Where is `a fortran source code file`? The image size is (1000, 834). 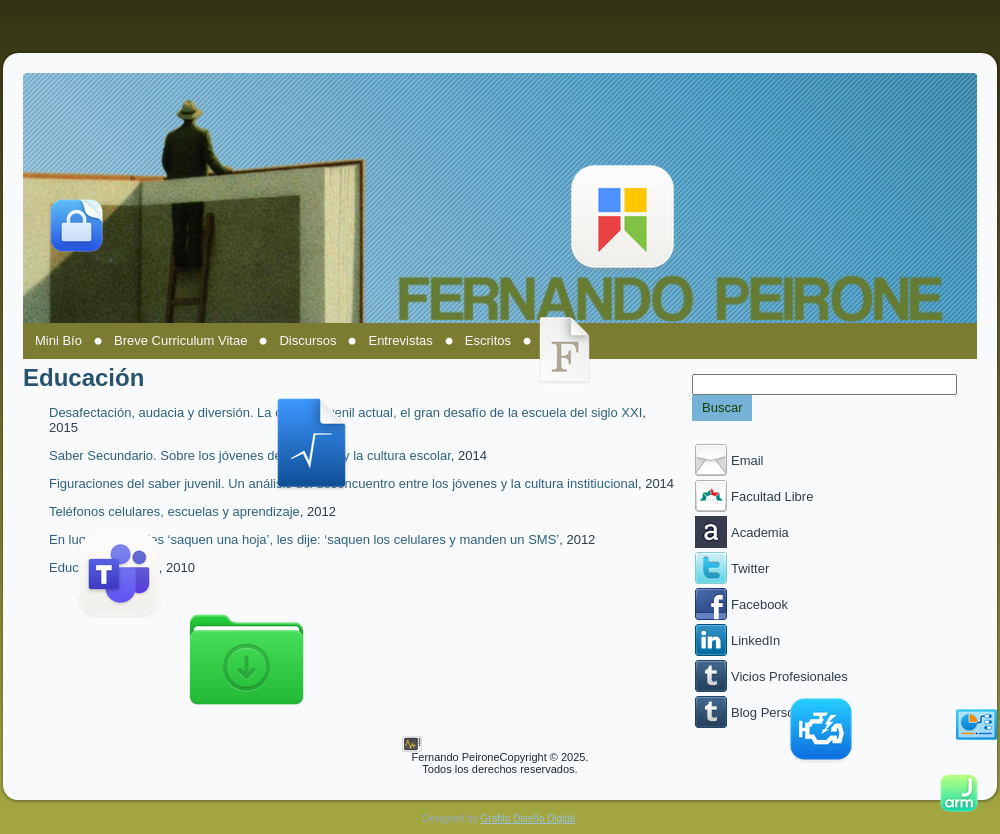
a fortran source code file is located at coordinates (564, 350).